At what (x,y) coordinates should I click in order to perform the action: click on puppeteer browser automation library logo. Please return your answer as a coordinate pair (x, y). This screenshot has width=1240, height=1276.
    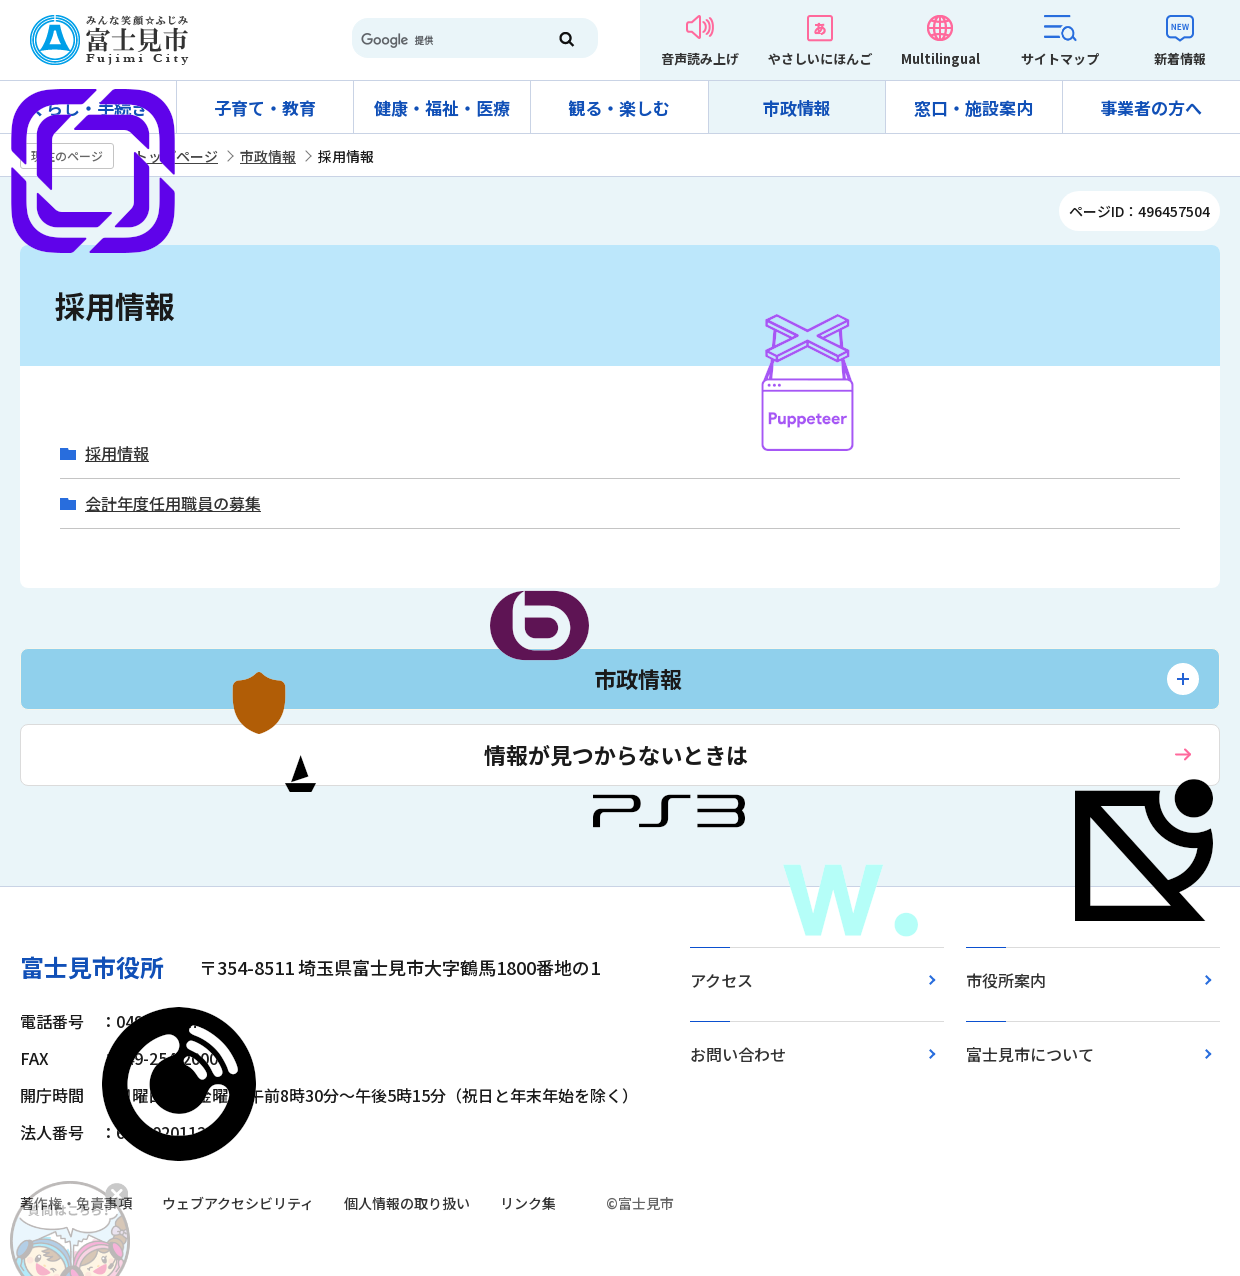
    Looking at the image, I should click on (807, 382).